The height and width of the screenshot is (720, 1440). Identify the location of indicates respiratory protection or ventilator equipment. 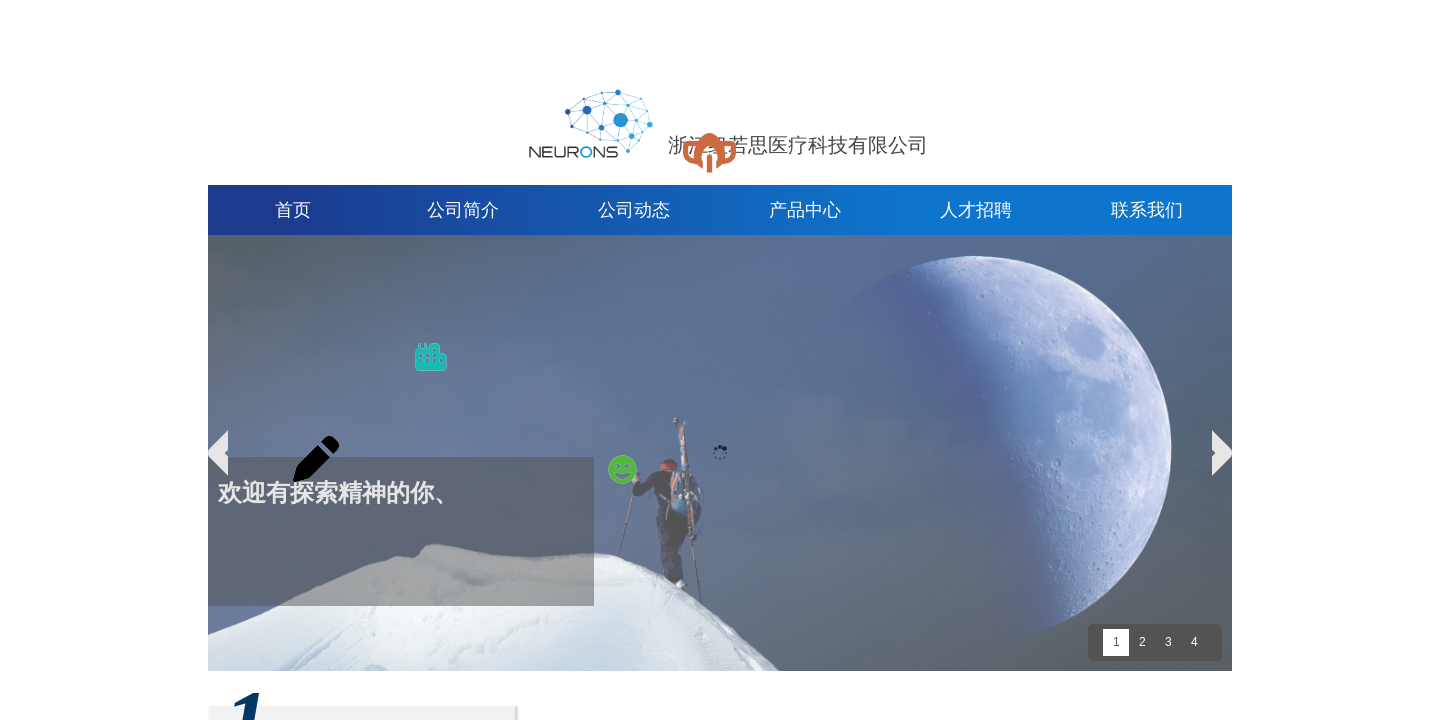
(709, 151).